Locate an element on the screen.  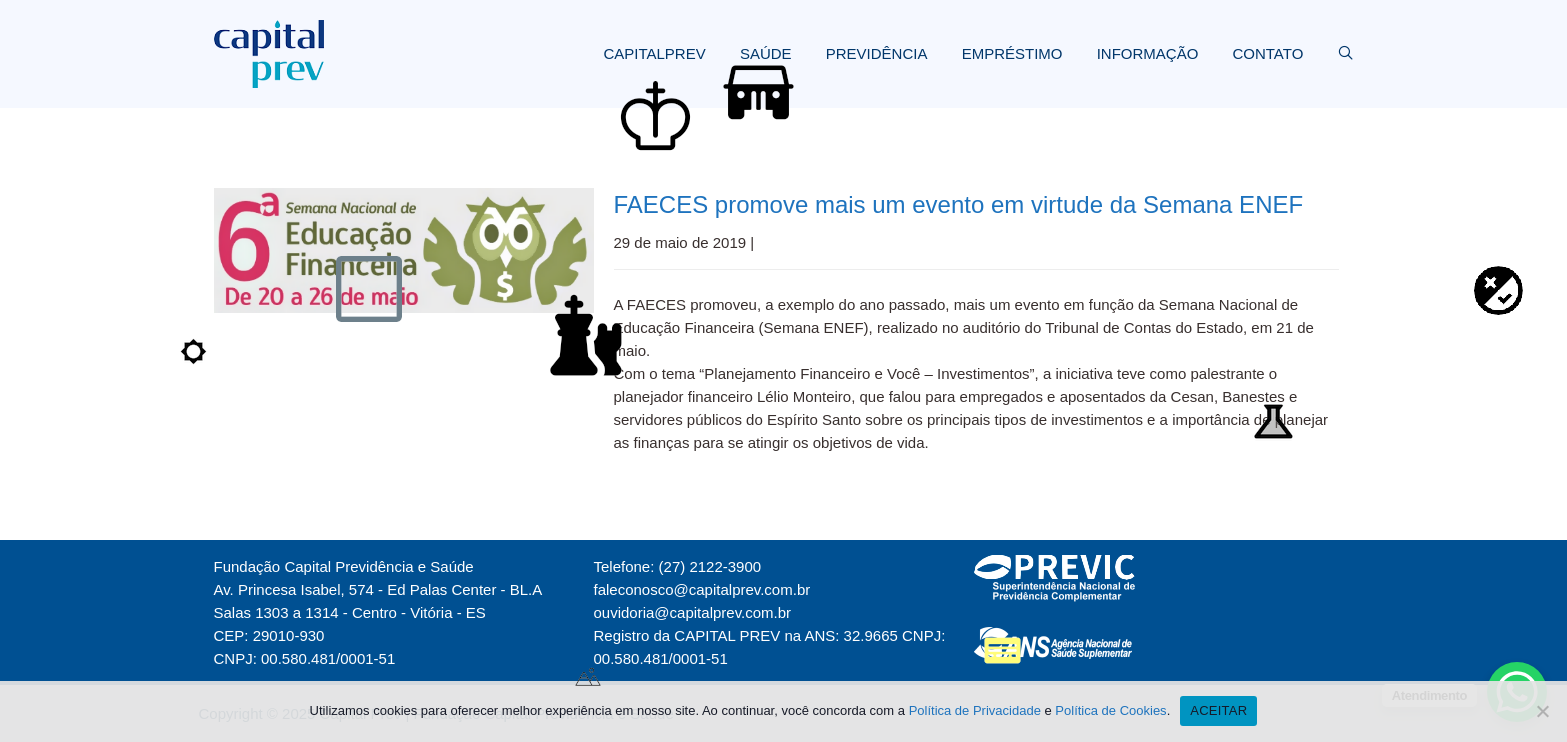
adjust screen brightness settings is located at coordinates (193, 351).